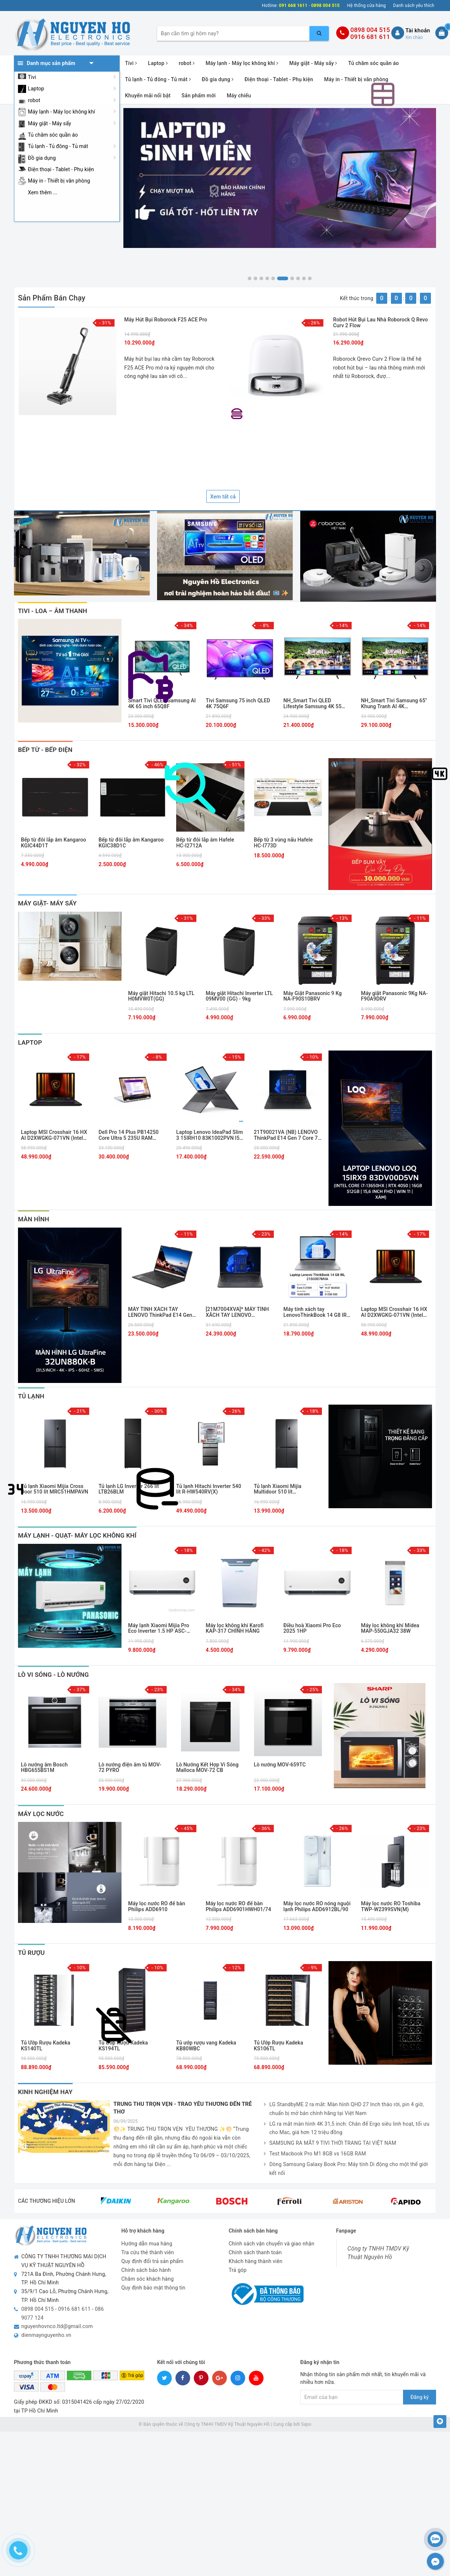 Image resolution: width=450 pixels, height=2576 pixels. What do you see at coordinates (148, 674) in the screenshot?
I see `flag or mark a bitcoin transaction` at bounding box center [148, 674].